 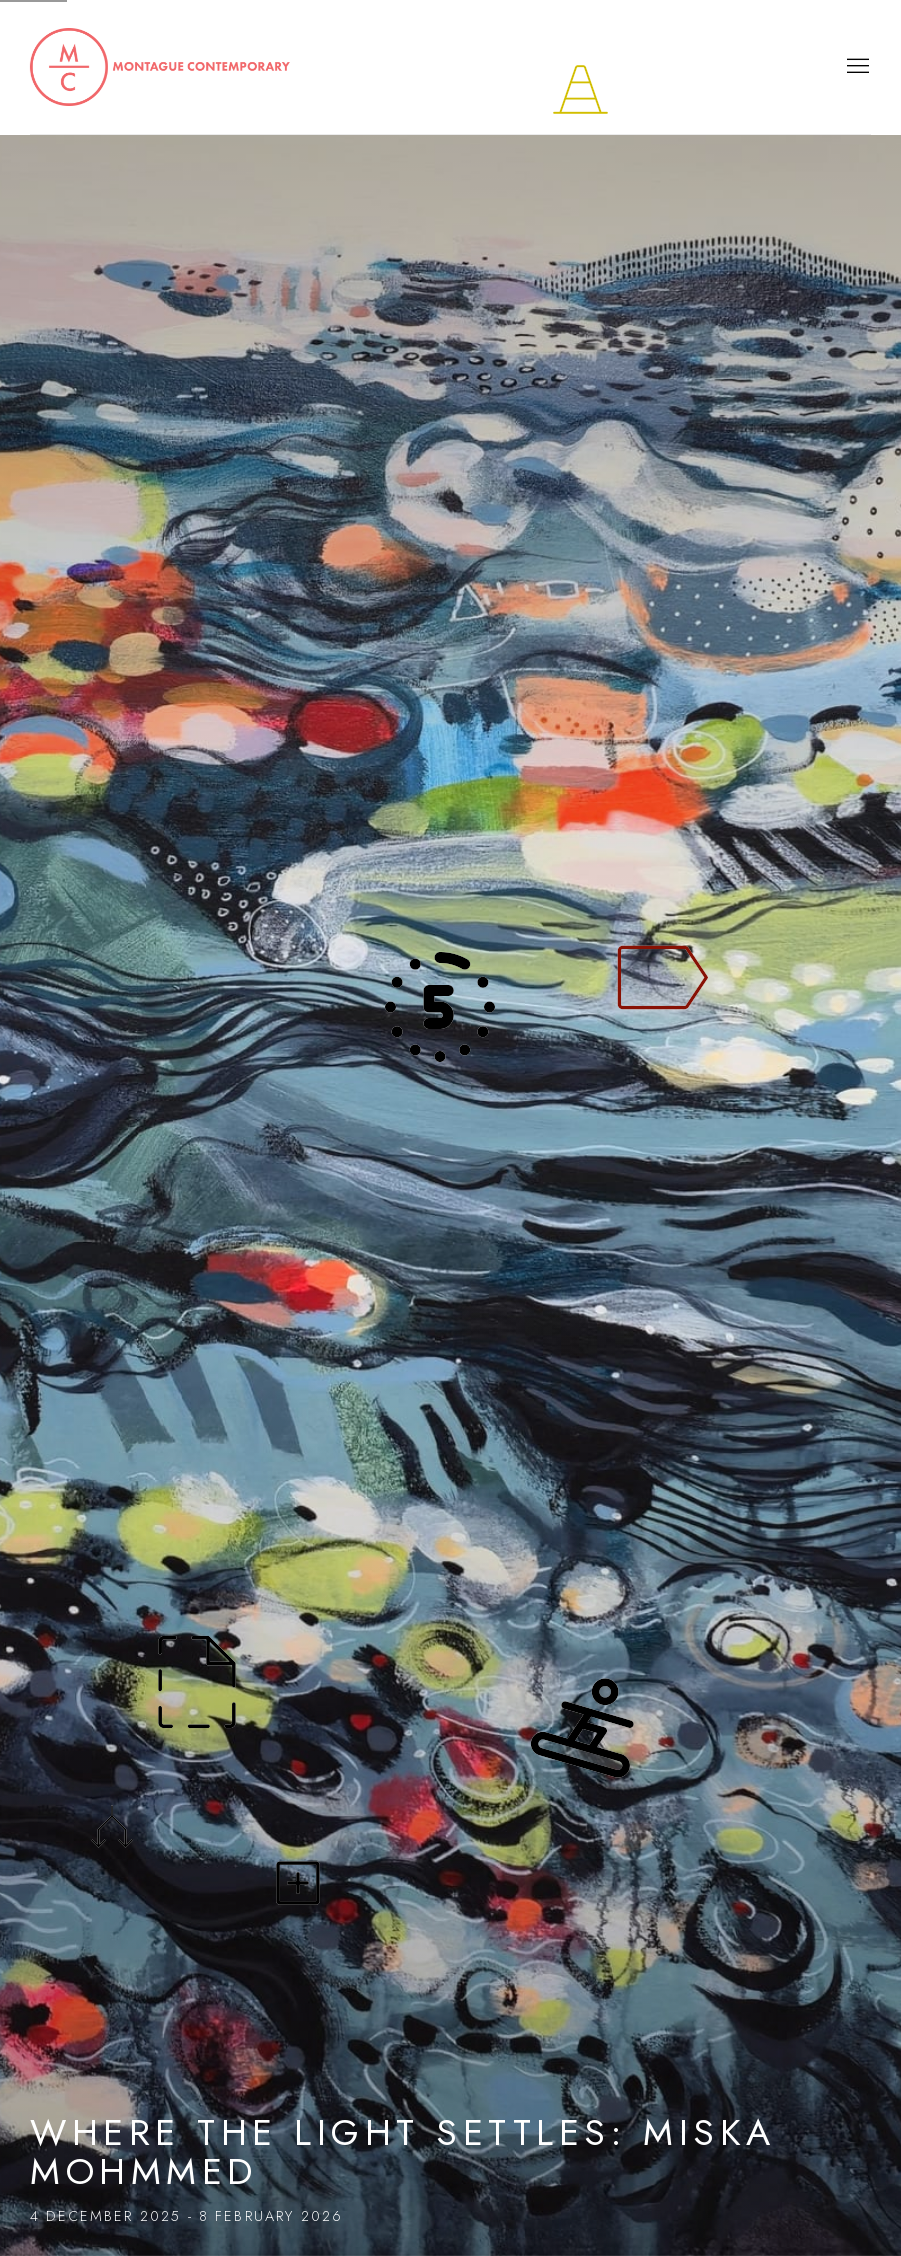 What do you see at coordinates (659, 977) in the screenshot?
I see `add a tag or label to an item` at bounding box center [659, 977].